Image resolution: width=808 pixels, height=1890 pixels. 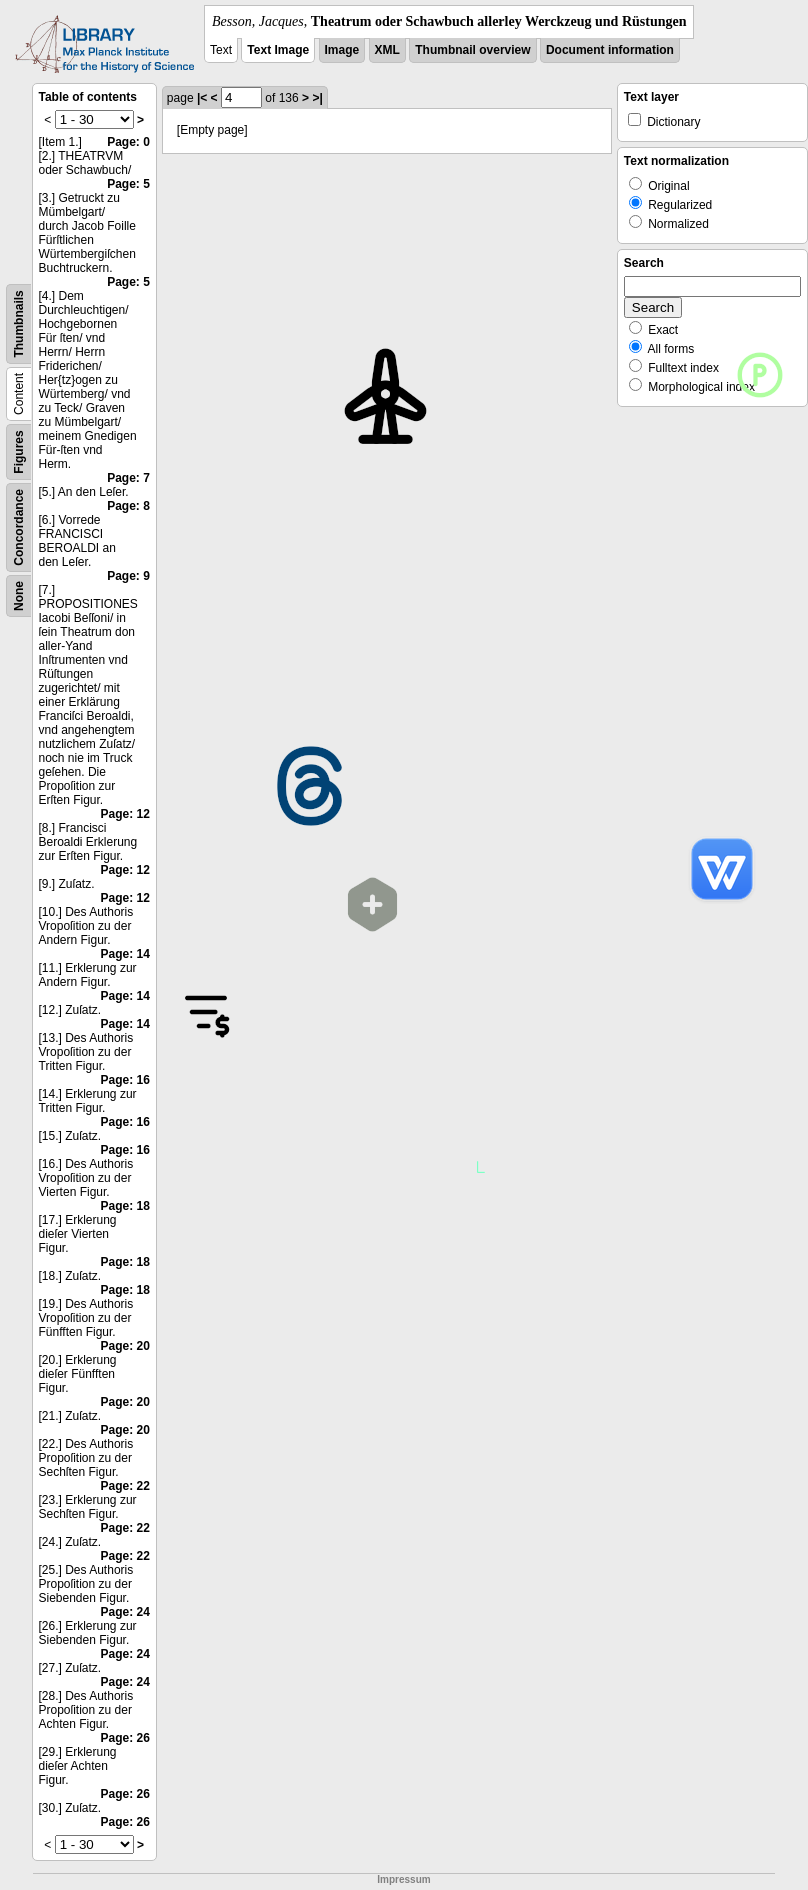 I want to click on indicates a label or item starting with the letter L, so click(x=481, y=1167).